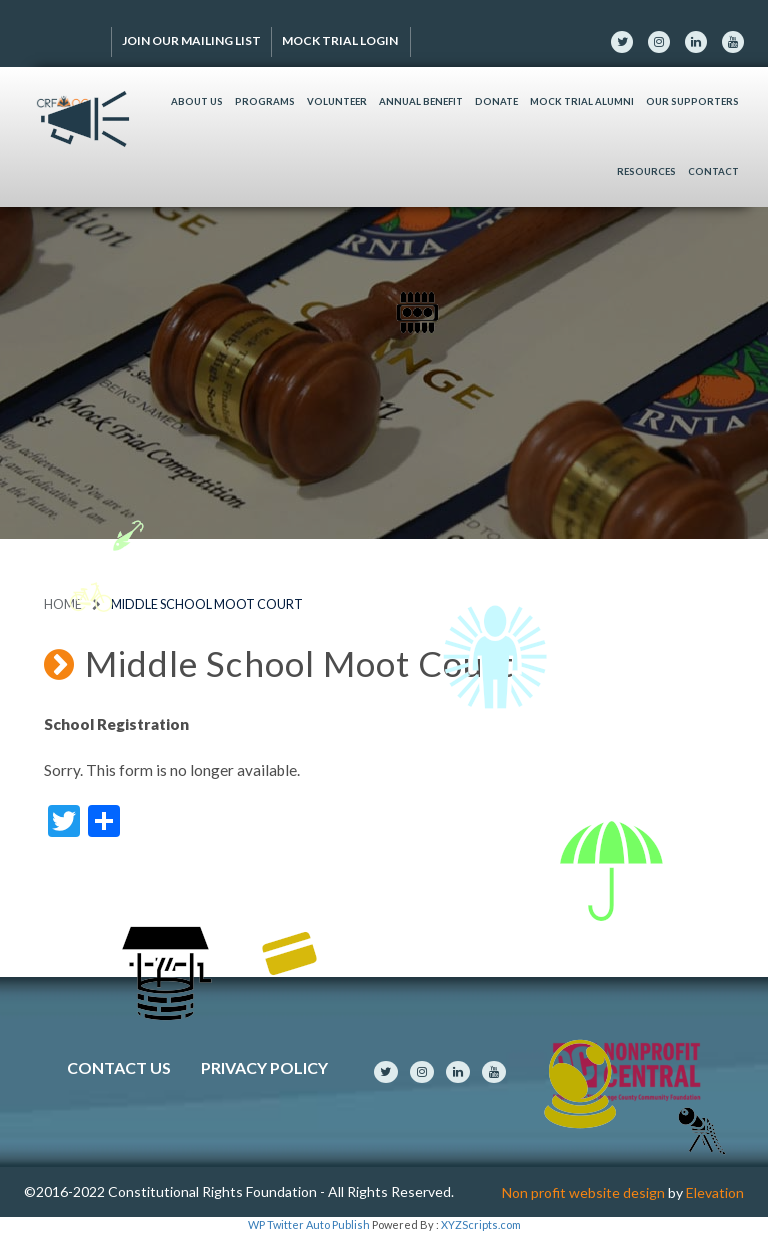 This screenshot has height=1233, width=768. Describe the element at coordinates (165, 973) in the screenshot. I see `access water or resource collection point` at that location.